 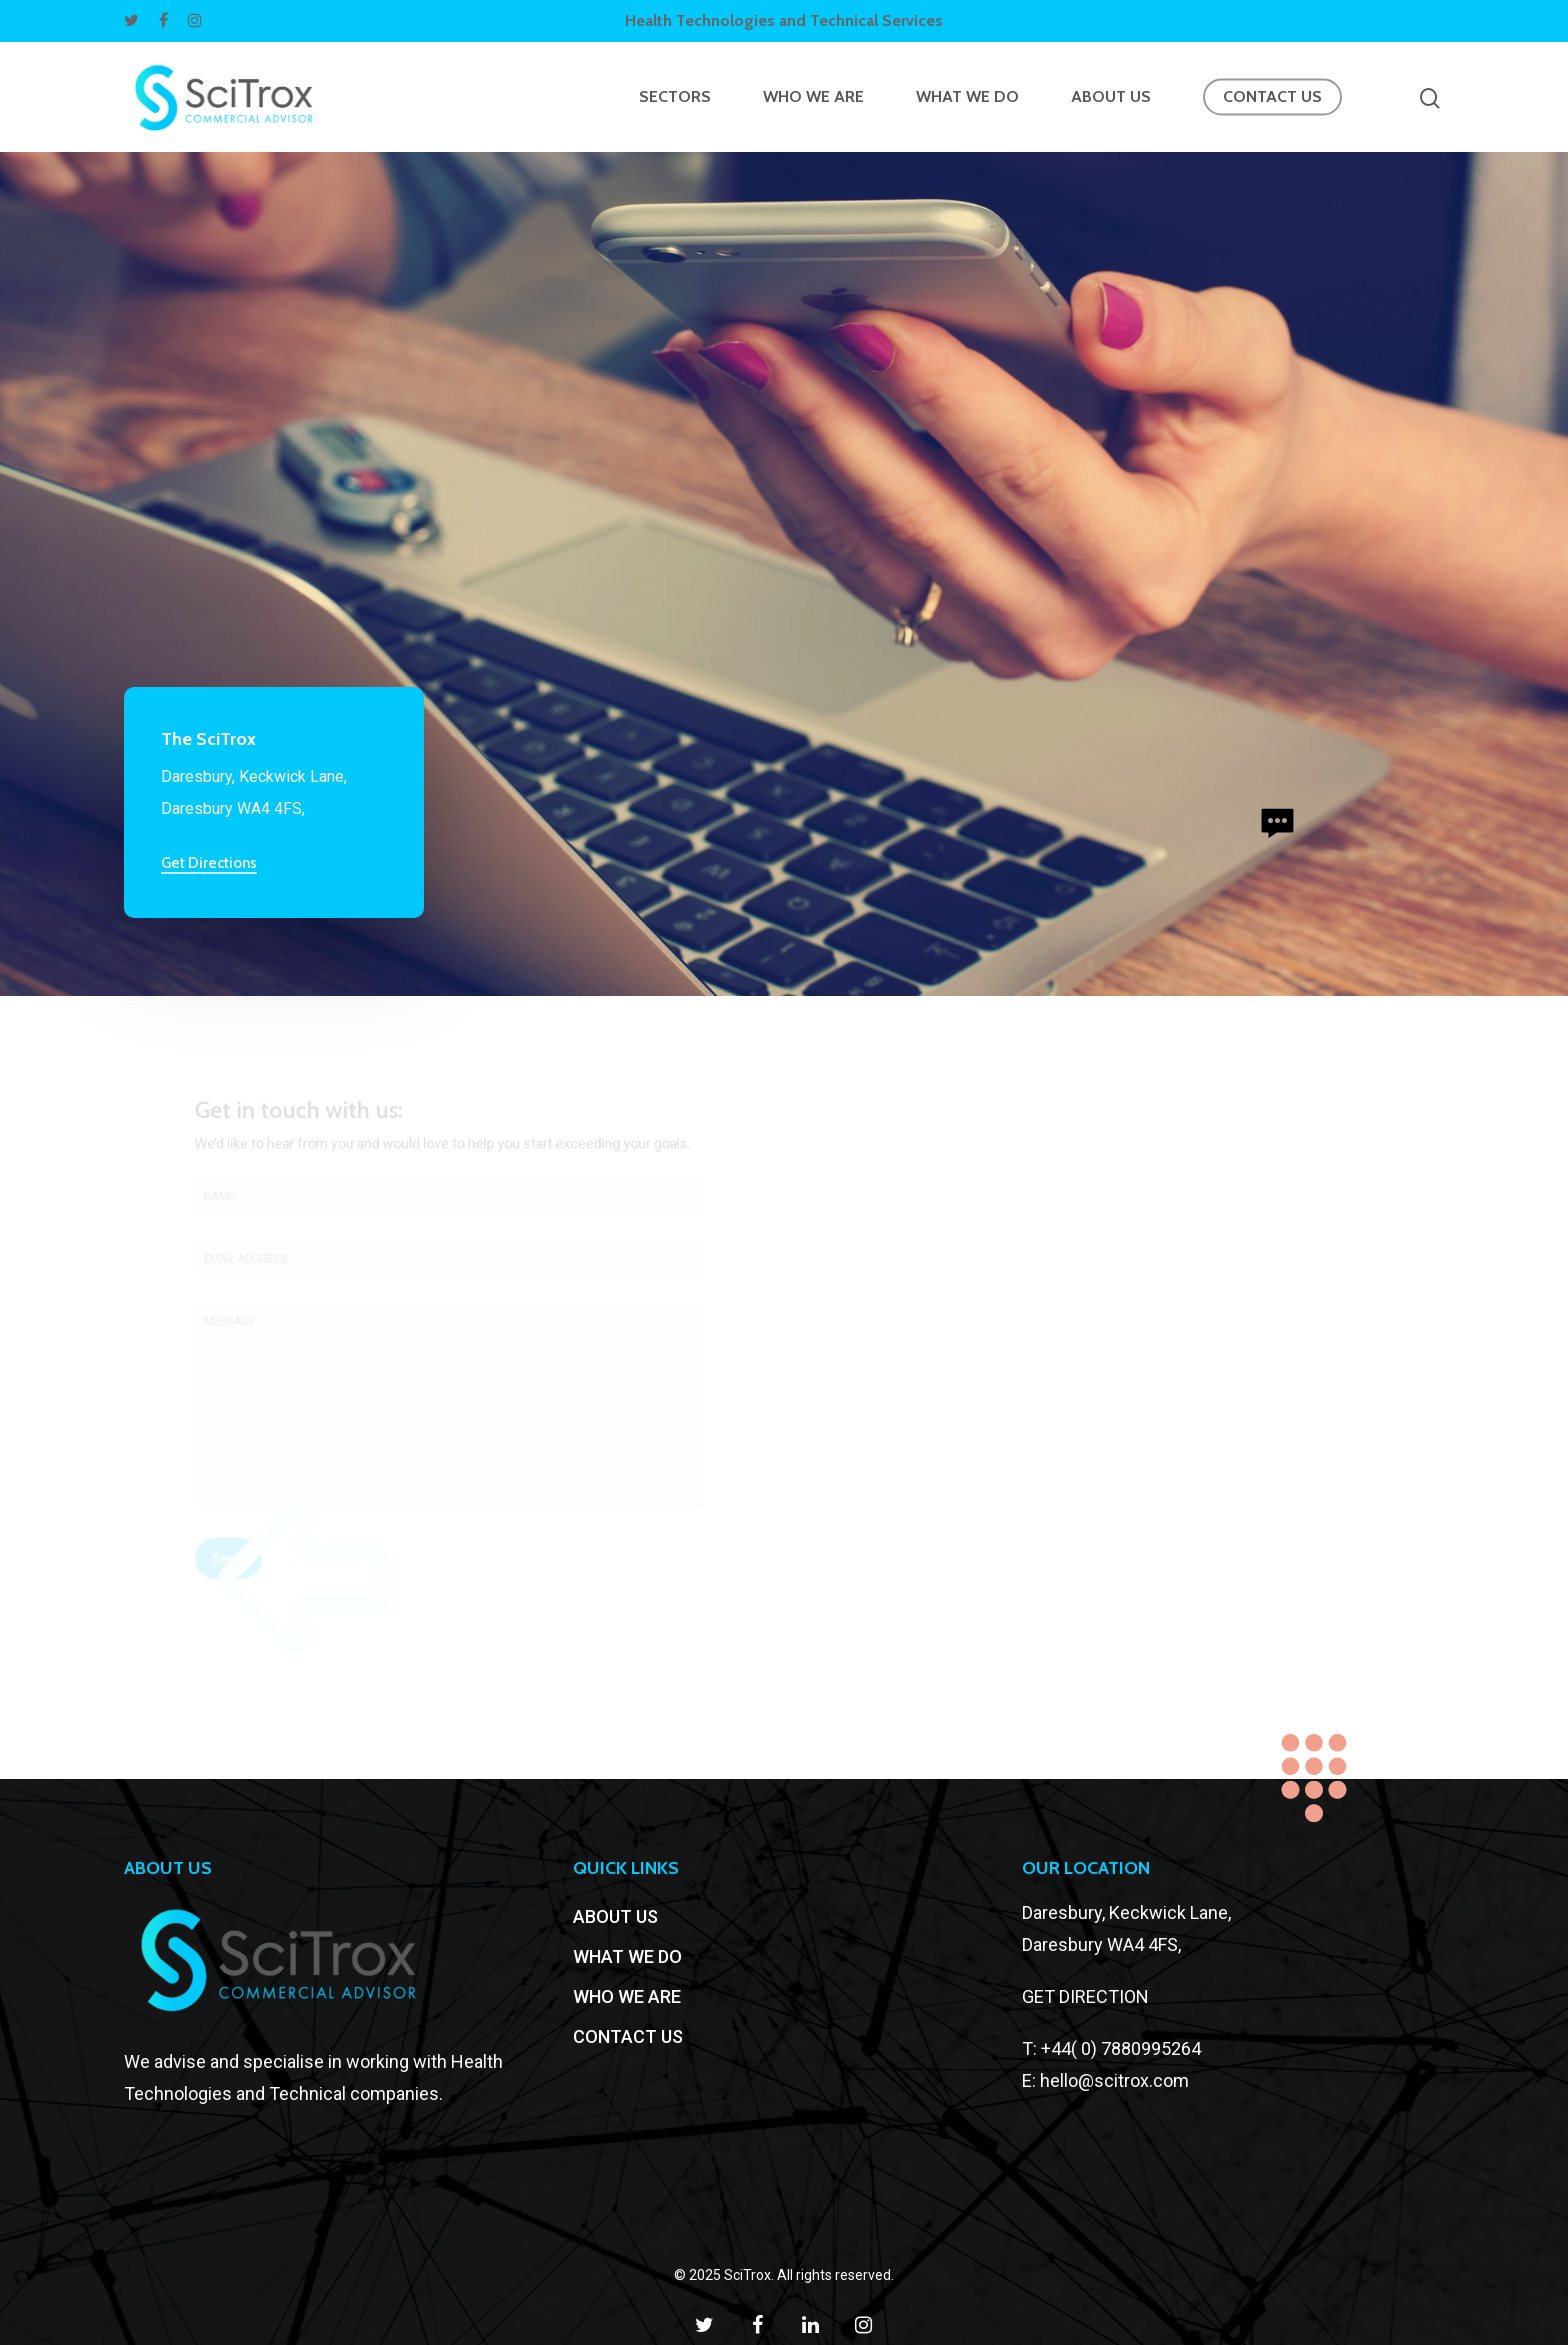 I want to click on open chat or messaging, so click(x=1277, y=823).